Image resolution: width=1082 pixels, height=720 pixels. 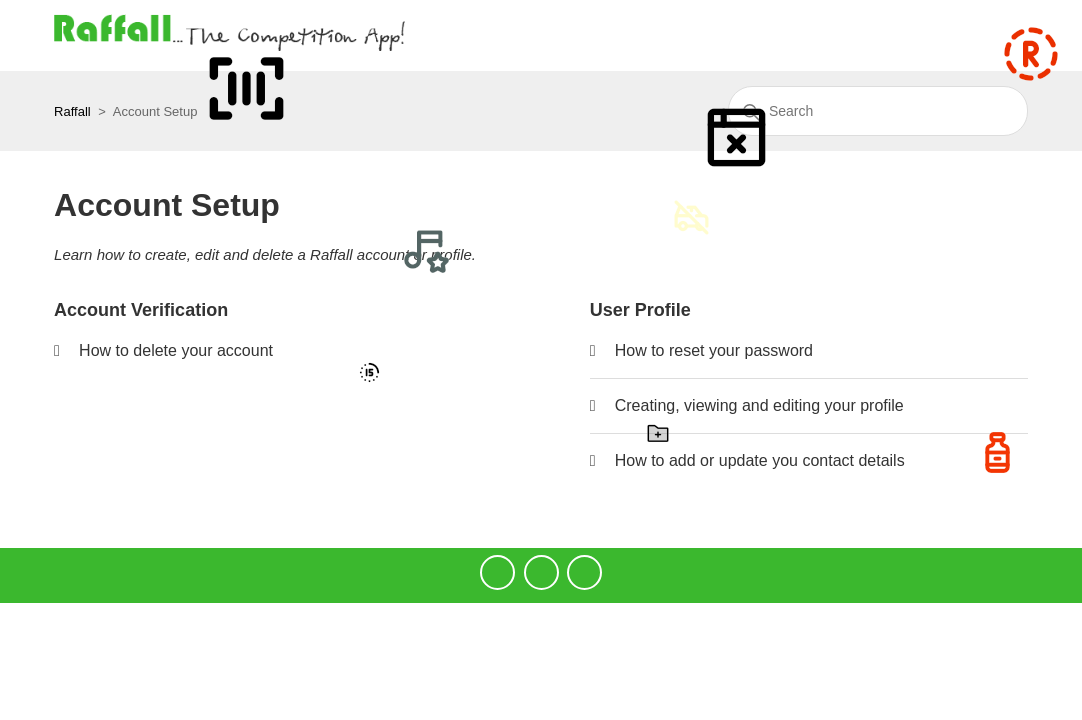 What do you see at coordinates (425, 249) in the screenshot?
I see `add song to favorites` at bounding box center [425, 249].